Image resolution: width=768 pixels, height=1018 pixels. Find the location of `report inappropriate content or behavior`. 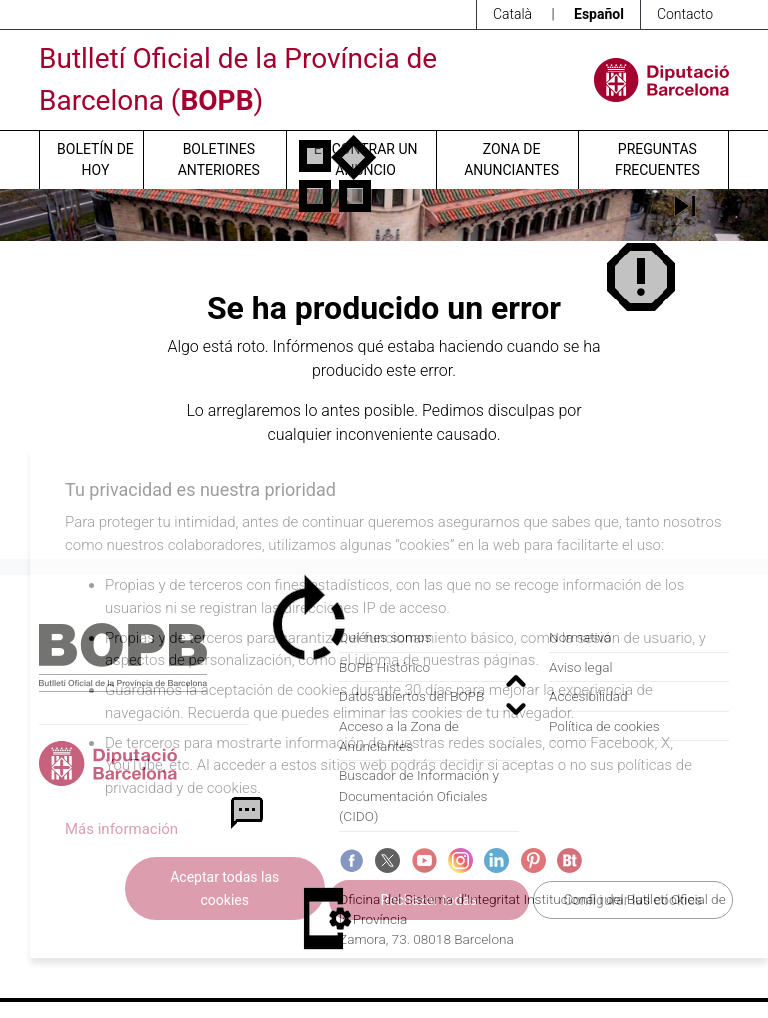

report inappropriate content or behavior is located at coordinates (641, 277).